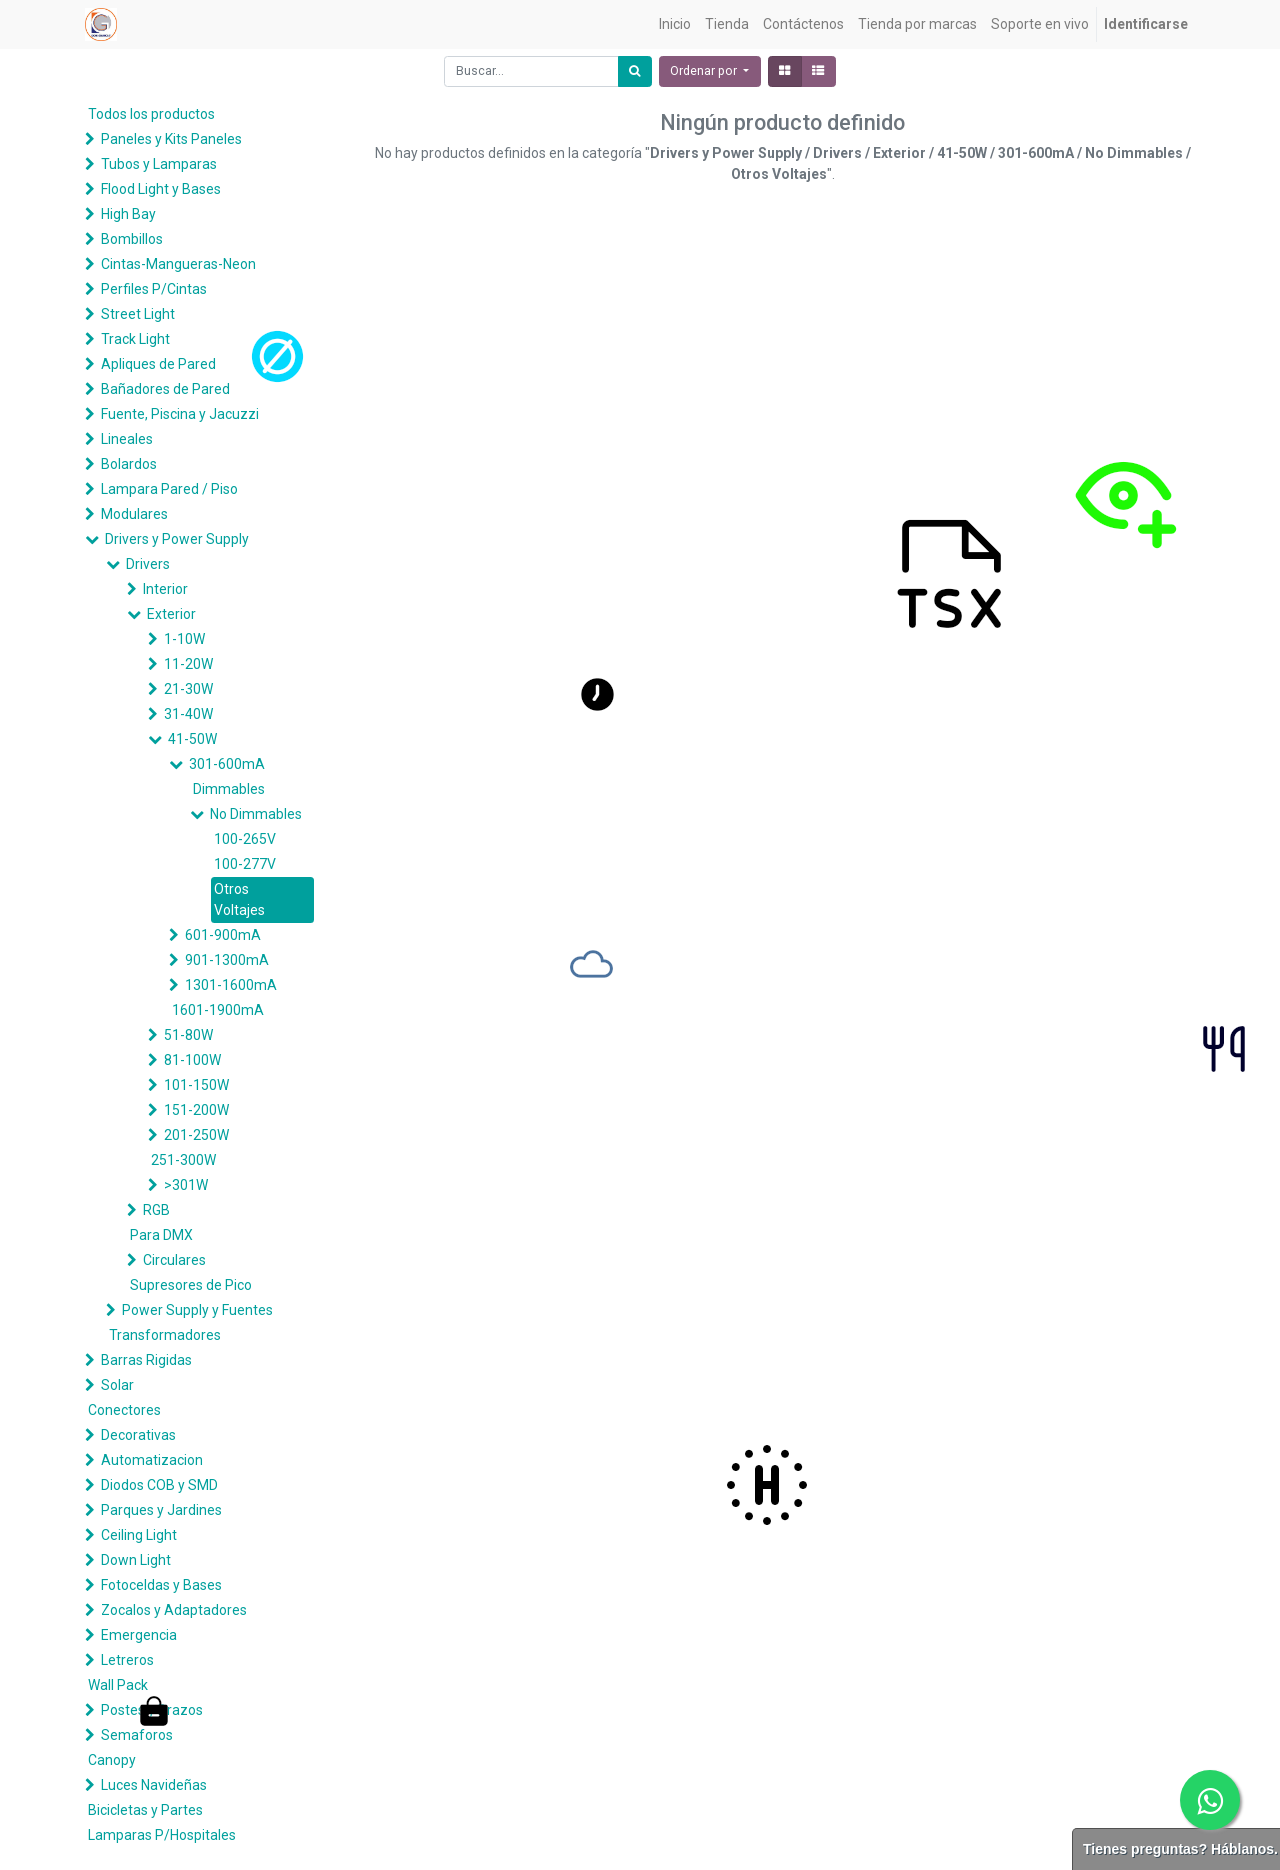  I want to click on access cloud storage, so click(591, 965).